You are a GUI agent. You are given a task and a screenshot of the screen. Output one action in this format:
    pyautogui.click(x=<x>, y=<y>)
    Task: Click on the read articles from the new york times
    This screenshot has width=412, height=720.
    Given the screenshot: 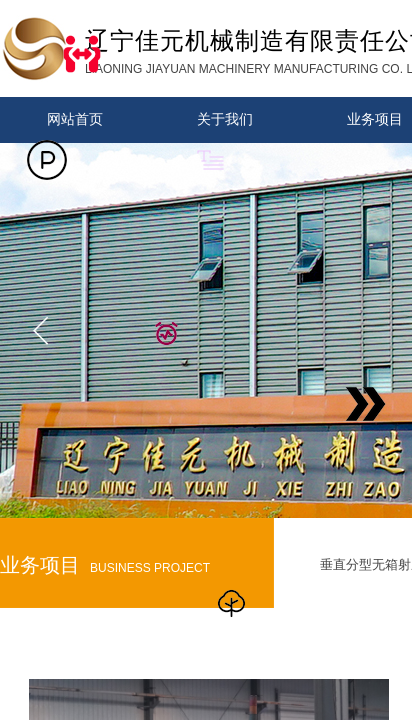 What is the action you would take?
    pyautogui.click(x=210, y=160)
    